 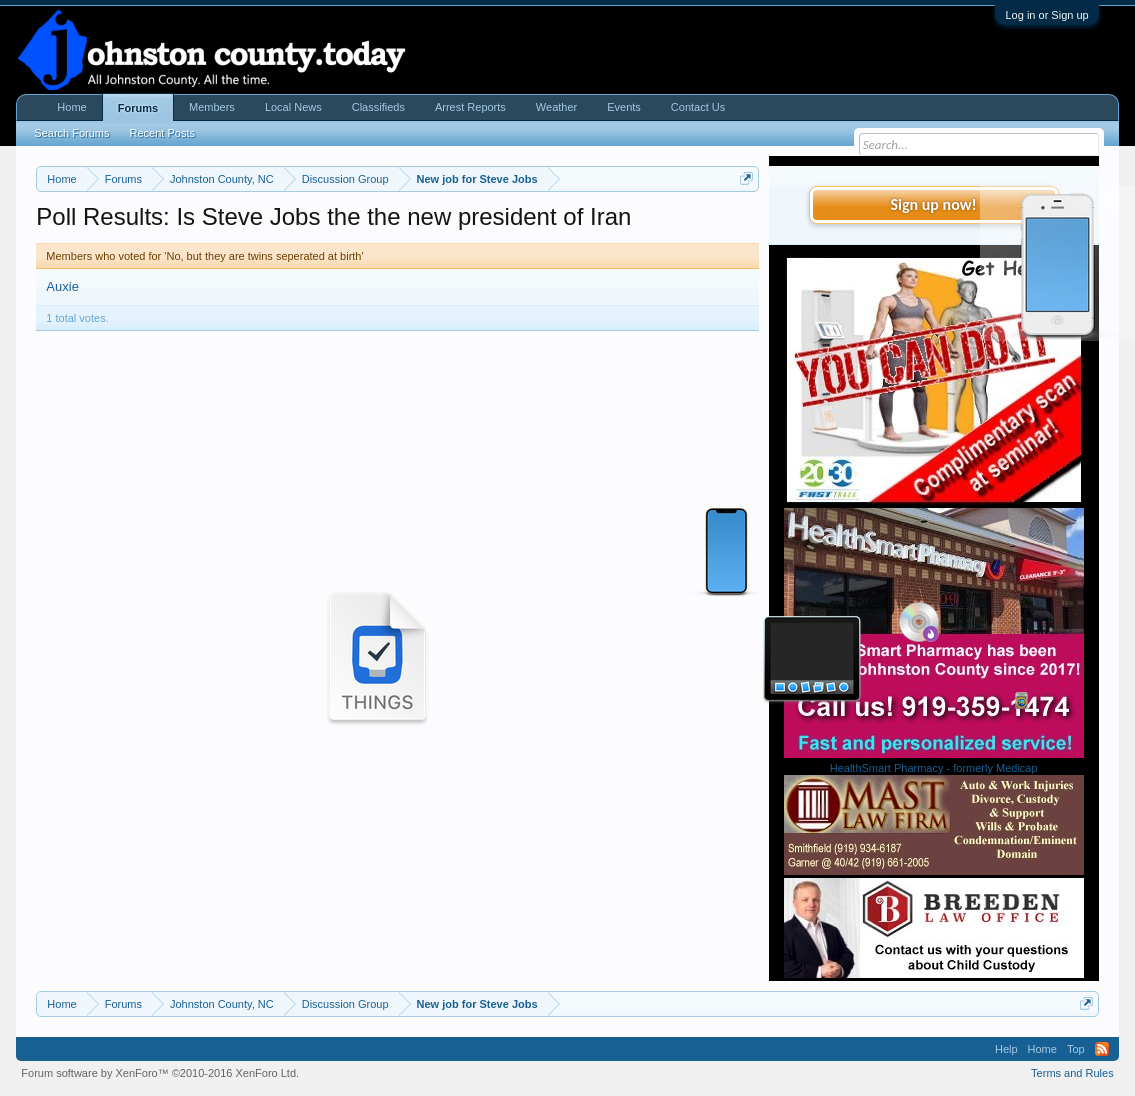 What do you see at coordinates (1021, 700) in the screenshot?
I see `configure RAID 10 storage array settings` at bounding box center [1021, 700].